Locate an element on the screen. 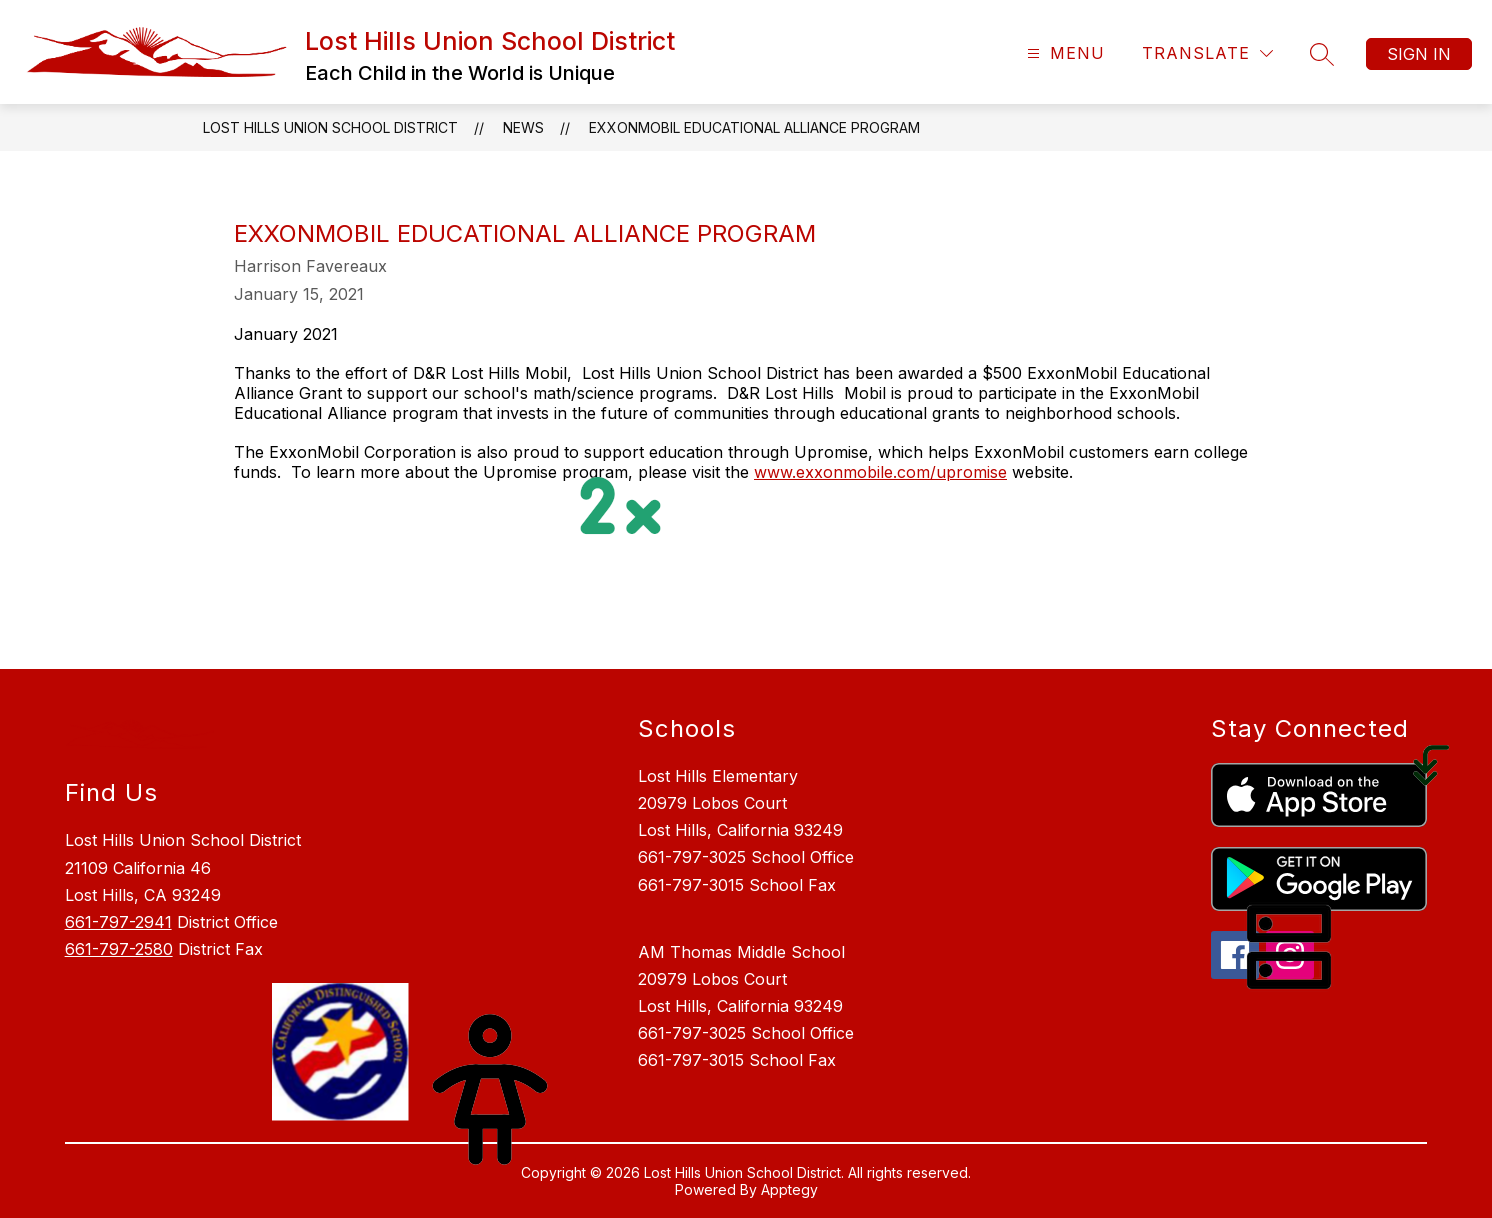 The width and height of the screenshot is (1492, 1218). access server or DNS settings is located at coordinates (1289, 947).